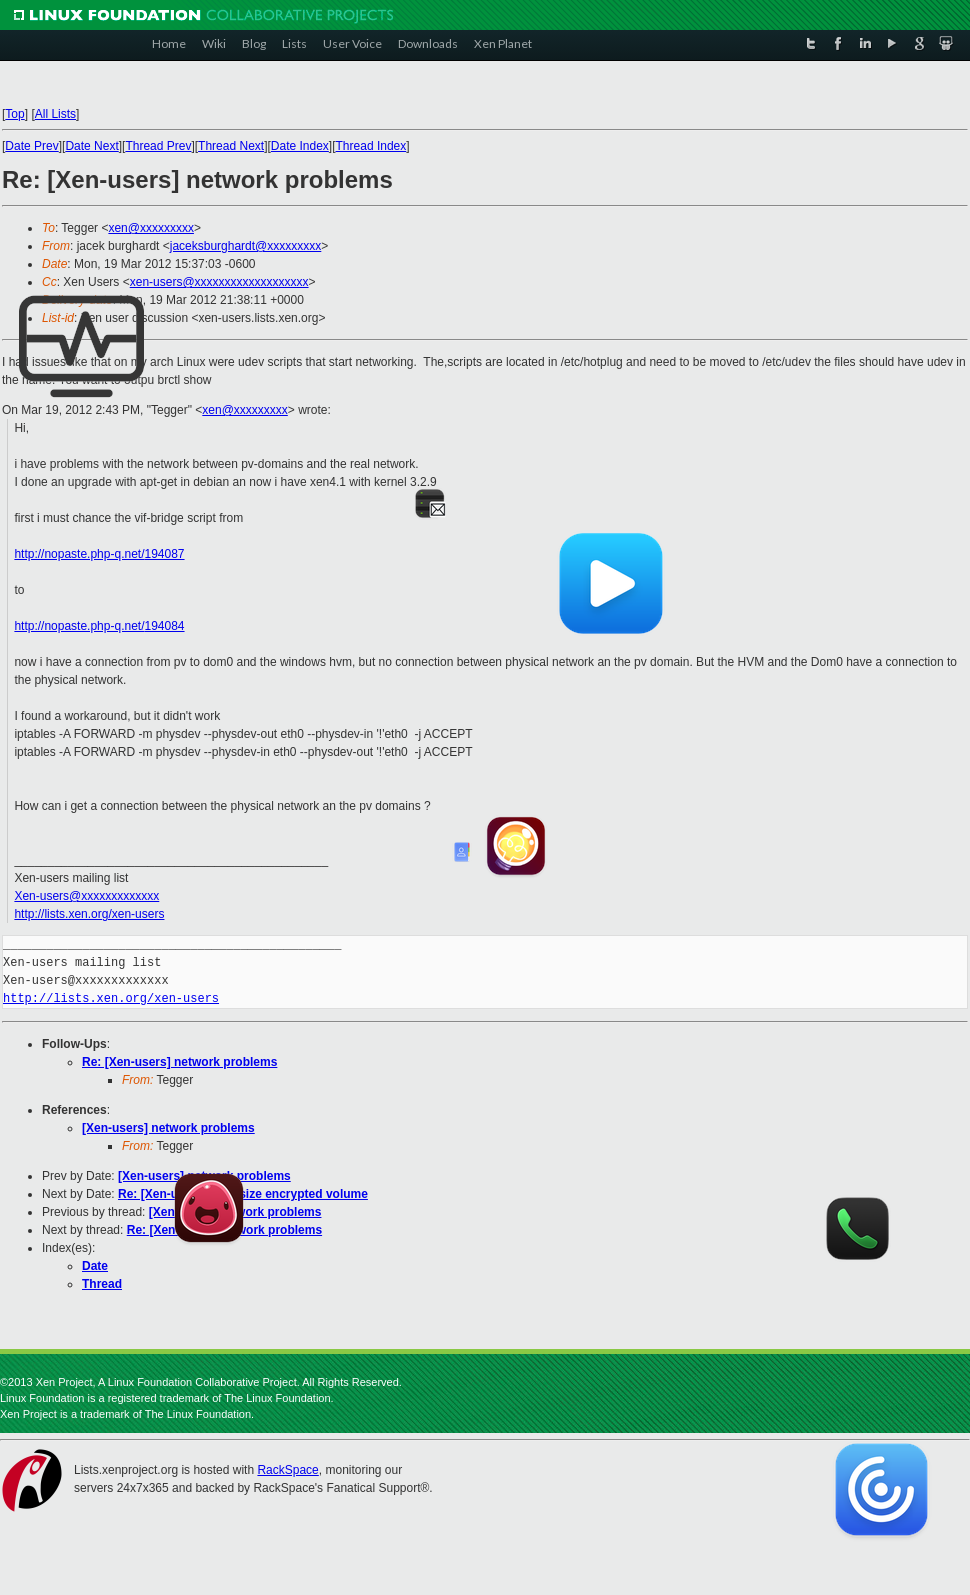  Describe the element at coordinates (430, 504) in the screenshot. I see `configure mail server settings` at that location.